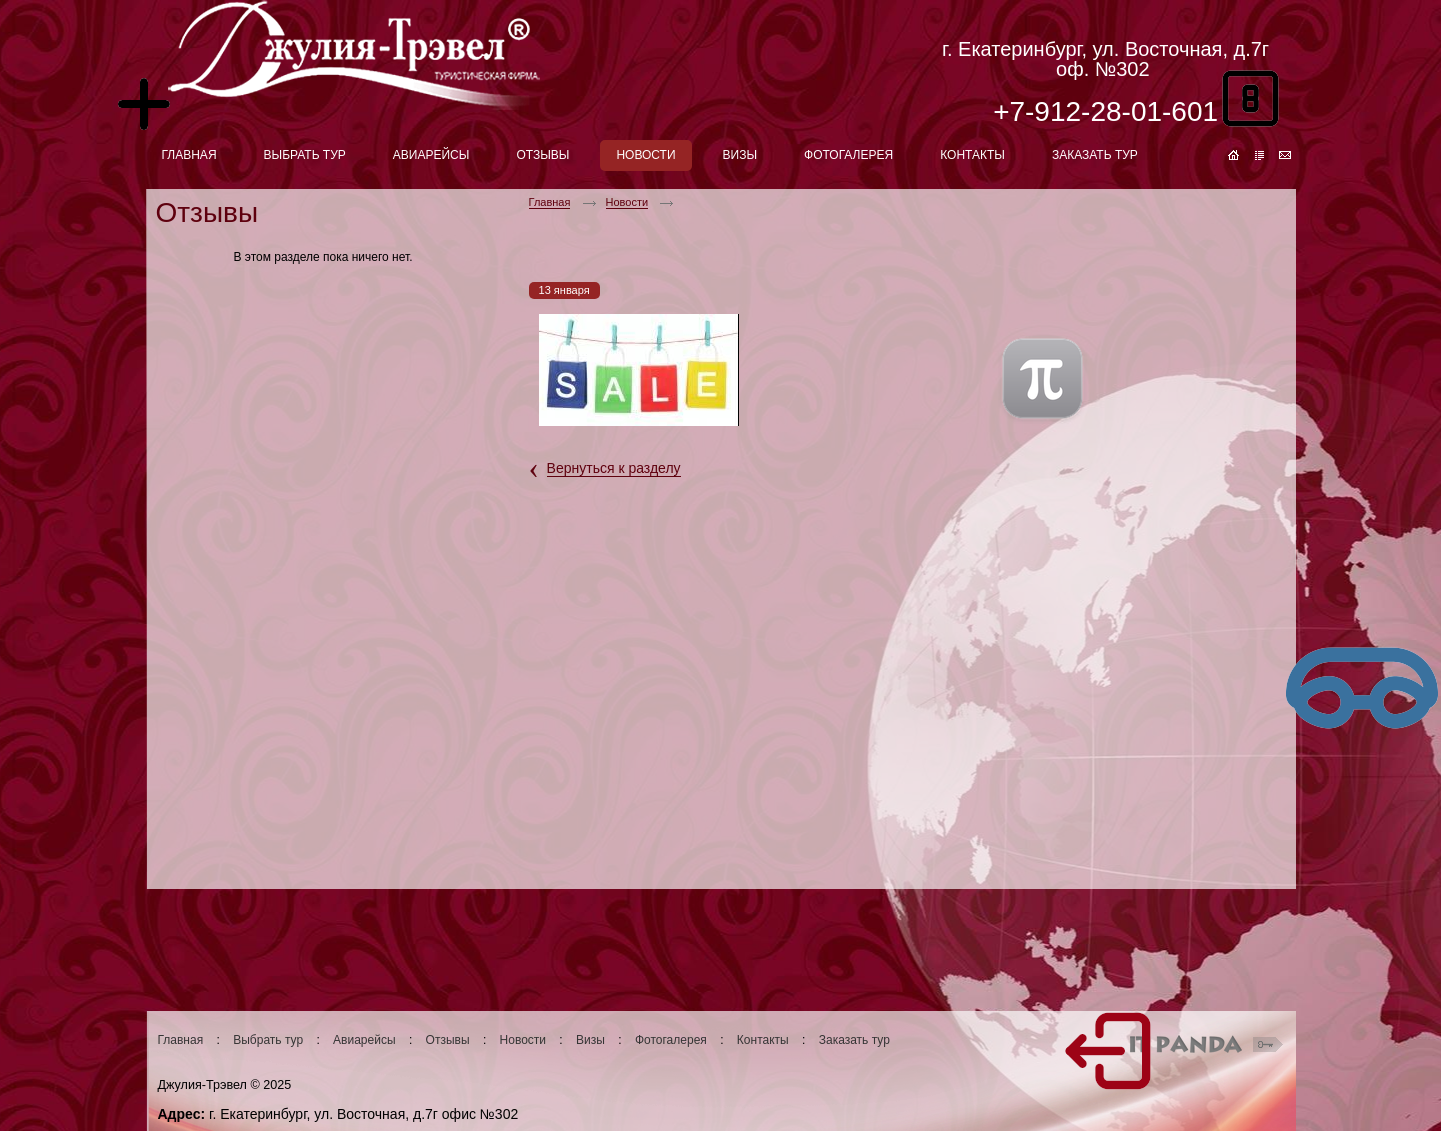  I want to click on select item number 8 from a list, so click(1250, 98).